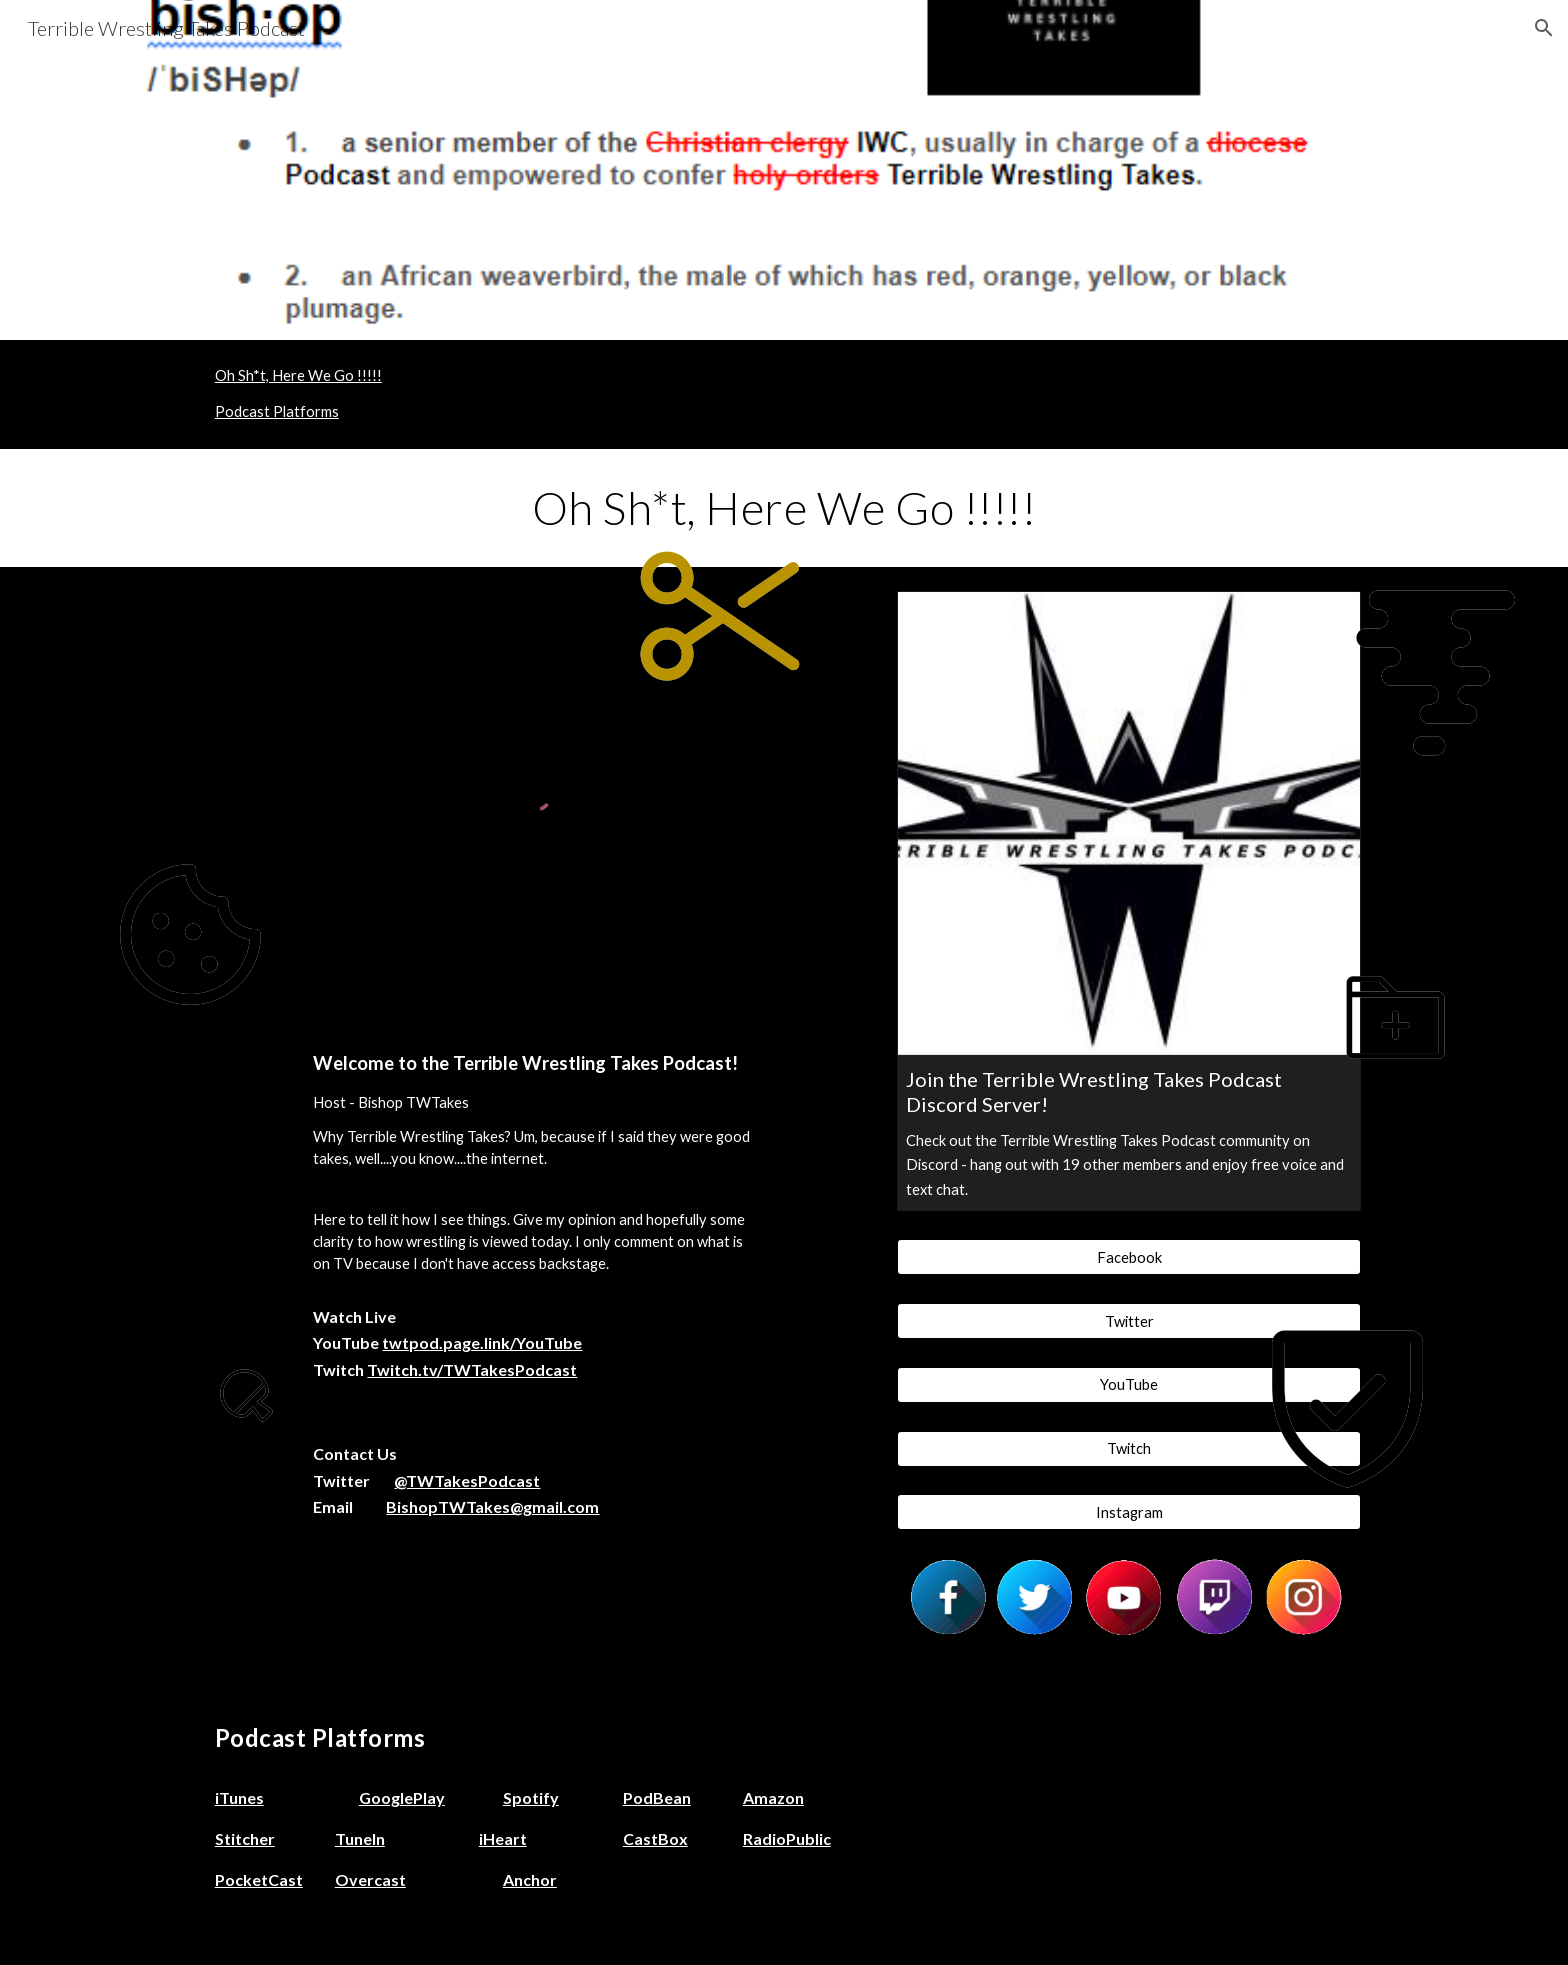 The height and width of the screenshot is (1965, 1568). I want to click on manage cookie preferences and privacy settings, so click(190, 934).